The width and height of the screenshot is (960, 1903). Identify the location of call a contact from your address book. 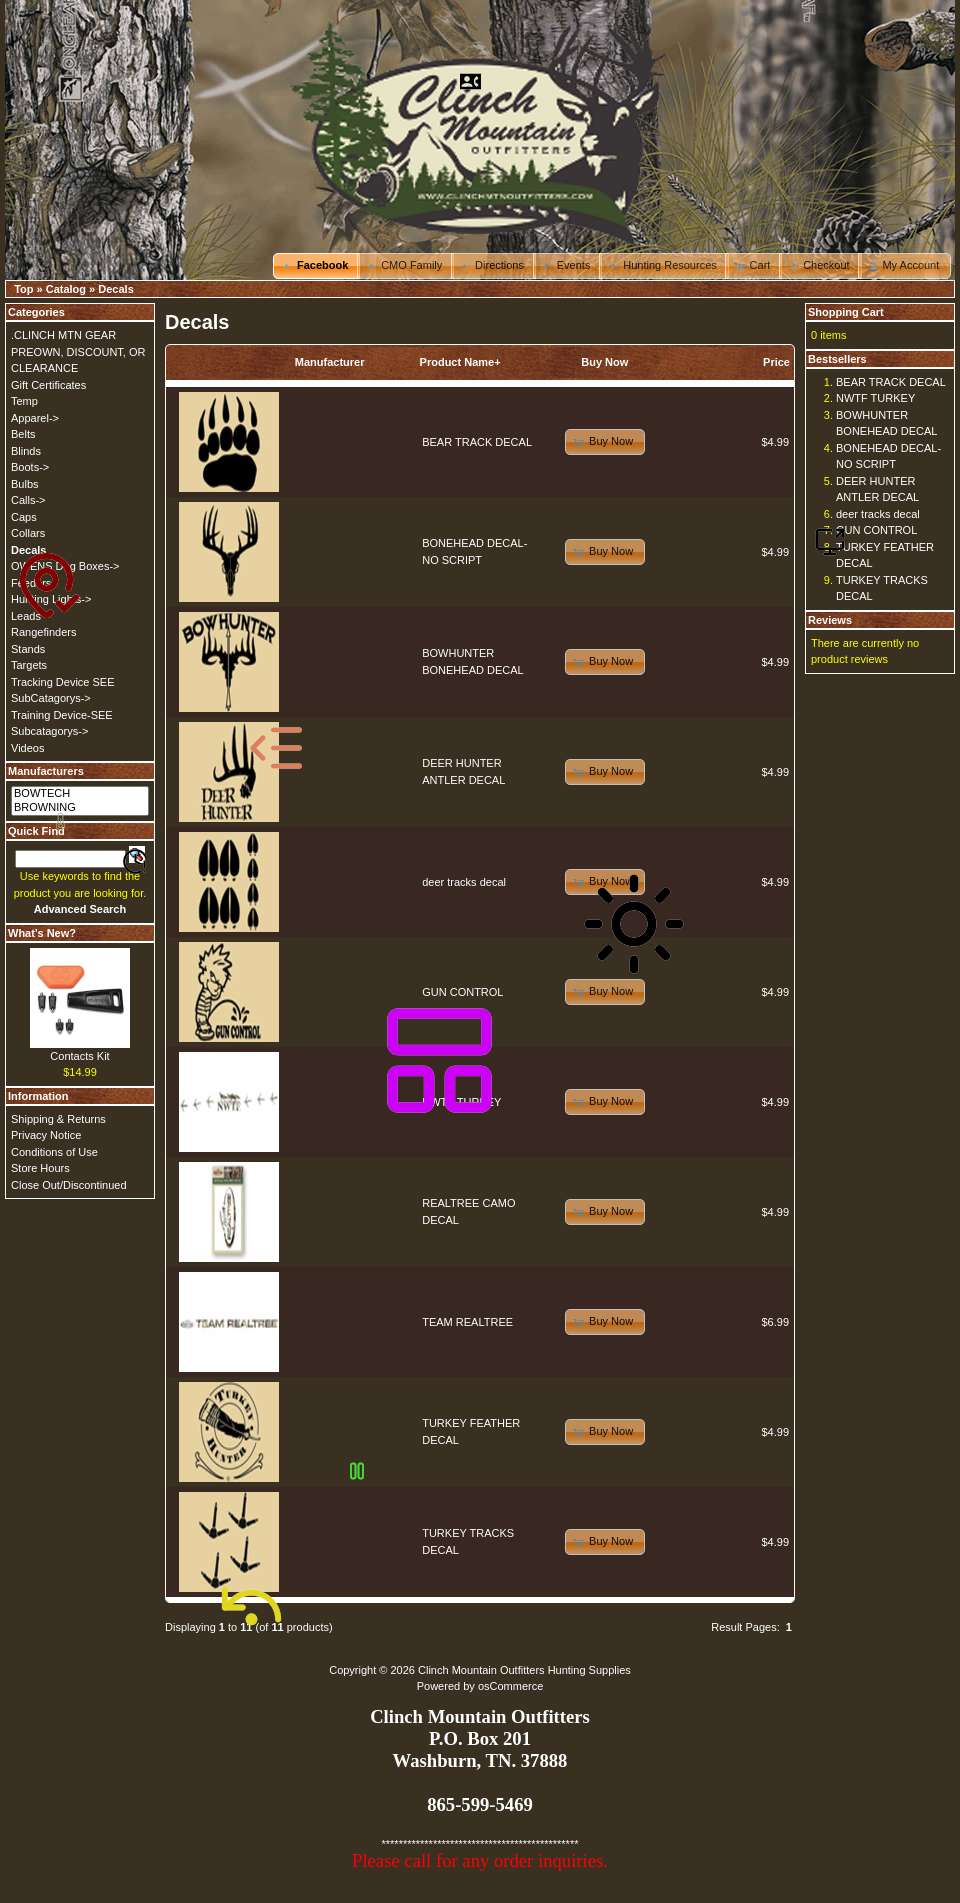
(470, 81).